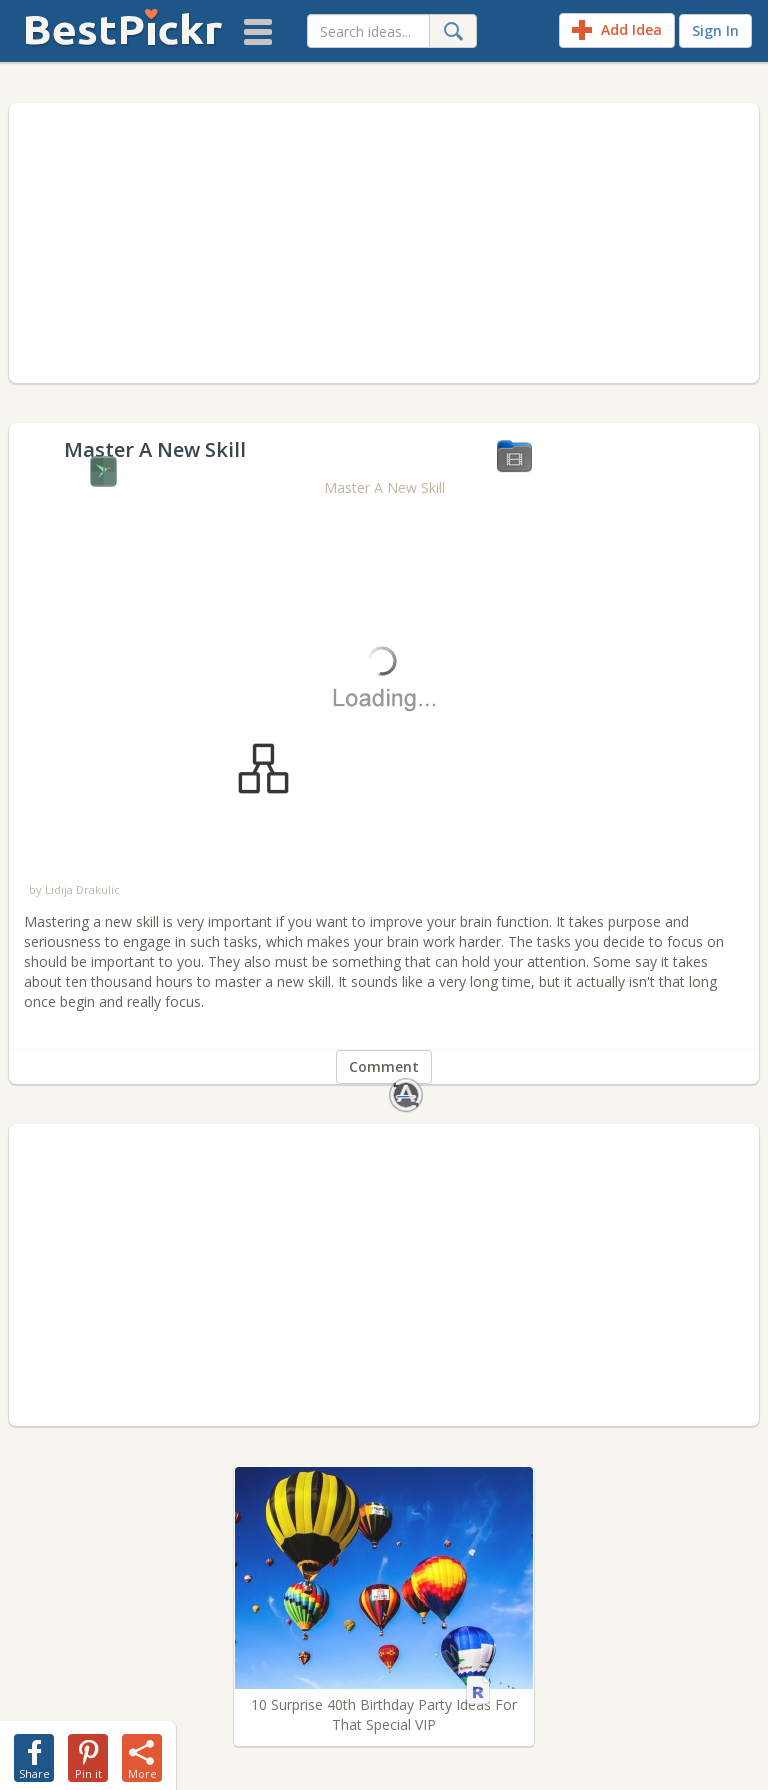  What do you see at coordinates (103, 471) in the screenshot?
I see `snap application package file` at bounding box center [103, 471].